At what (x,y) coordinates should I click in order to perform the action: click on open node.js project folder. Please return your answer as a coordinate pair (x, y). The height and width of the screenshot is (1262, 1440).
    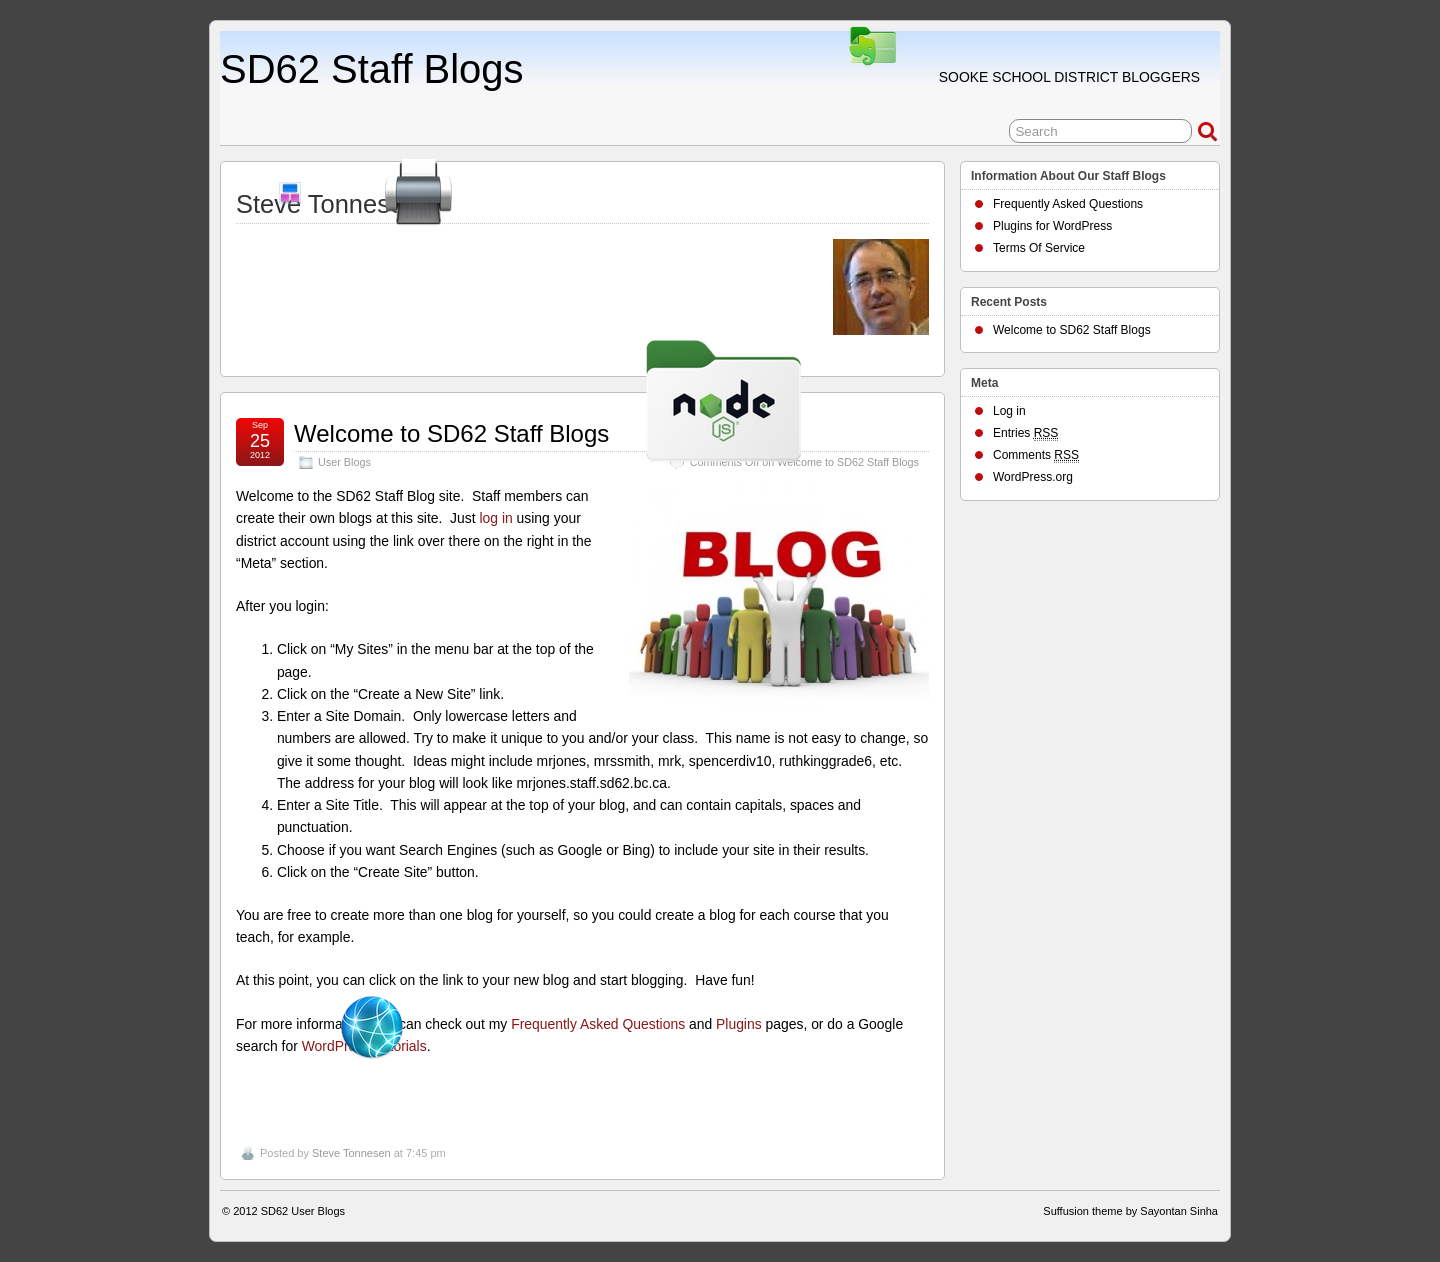
    Looking at the image, I should click on (723, 405).